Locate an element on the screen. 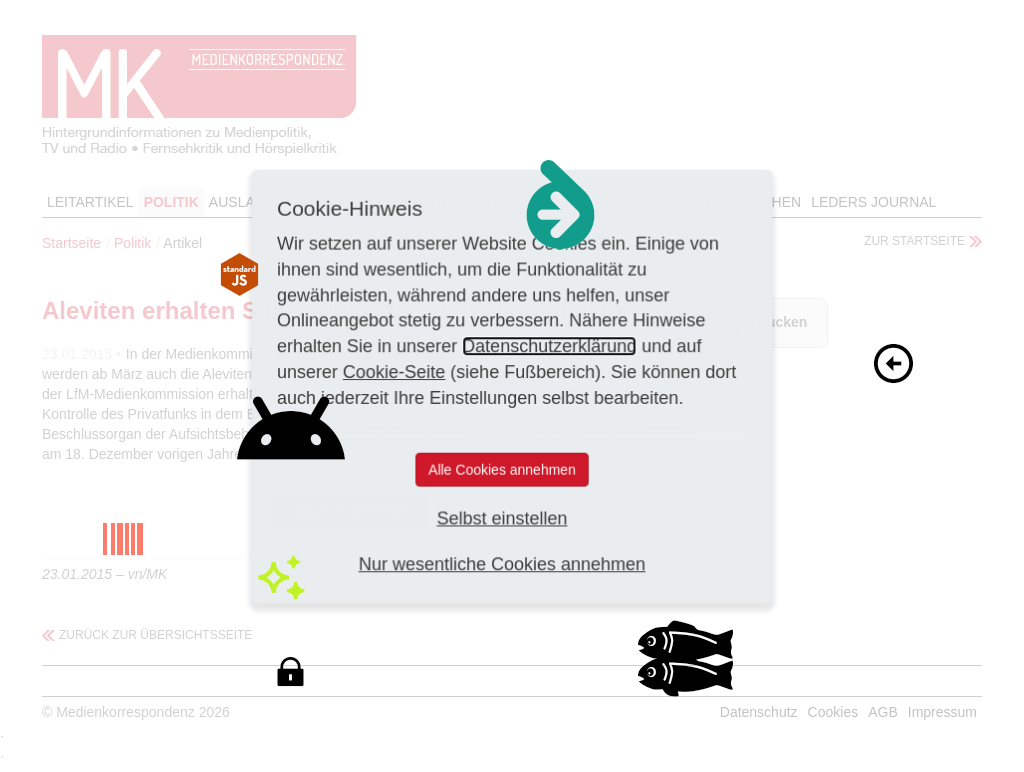 The height and width of the screenshot is (772, 1024). scan a barcode is located at coordinates (123, 539).